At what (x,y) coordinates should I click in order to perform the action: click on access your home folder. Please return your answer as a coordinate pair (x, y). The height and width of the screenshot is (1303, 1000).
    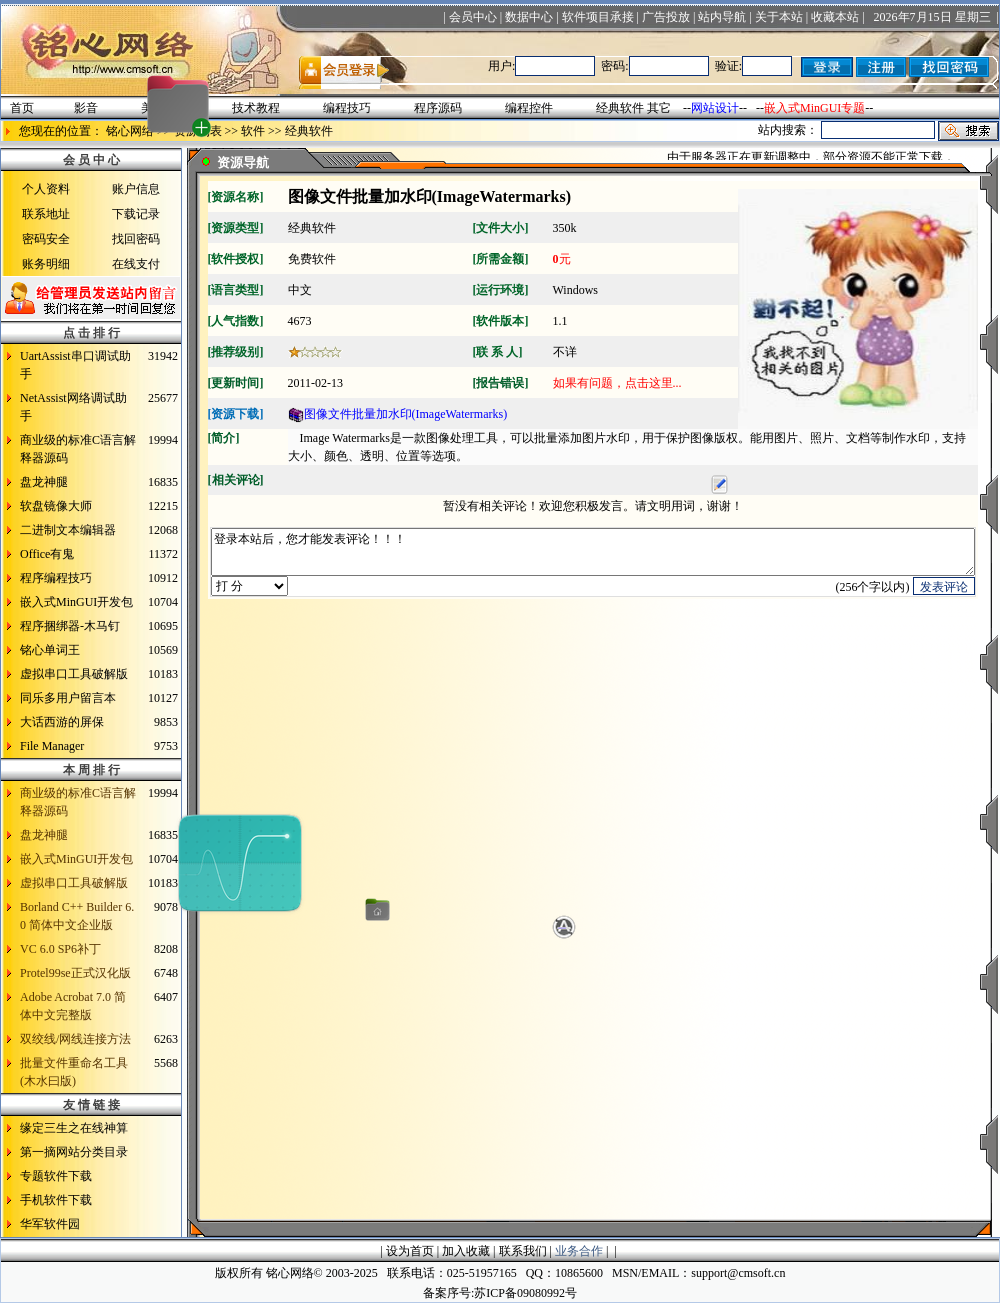
    Looking at the image, I should click on (377, 909).